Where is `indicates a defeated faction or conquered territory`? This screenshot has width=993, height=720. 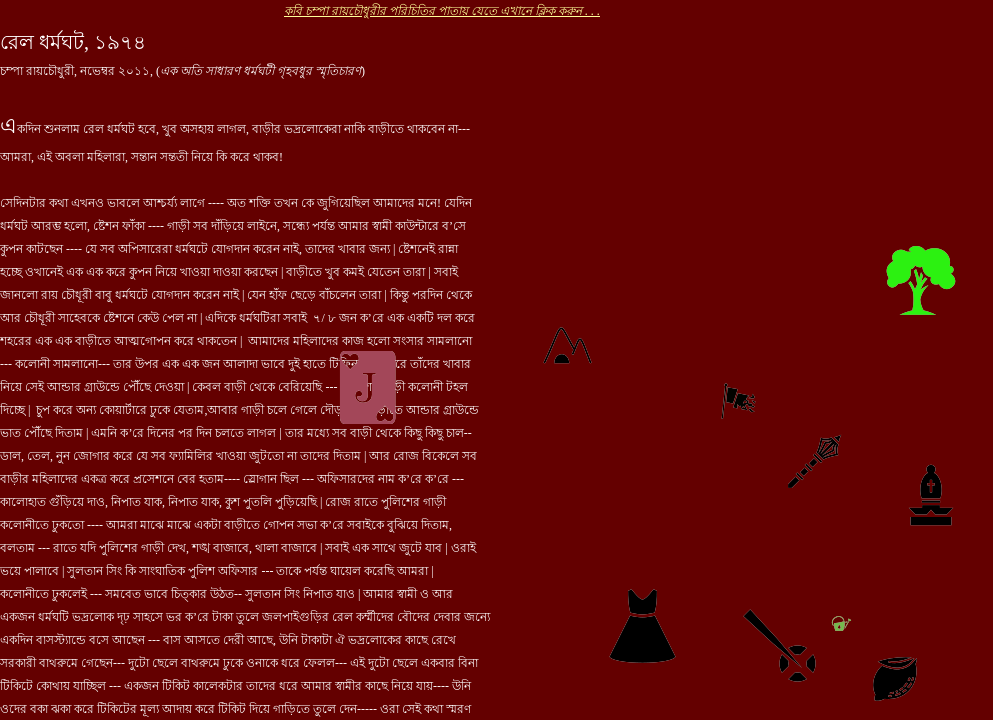
indicates a defeated faction or conquered territory is located at coordinates (738, 401).